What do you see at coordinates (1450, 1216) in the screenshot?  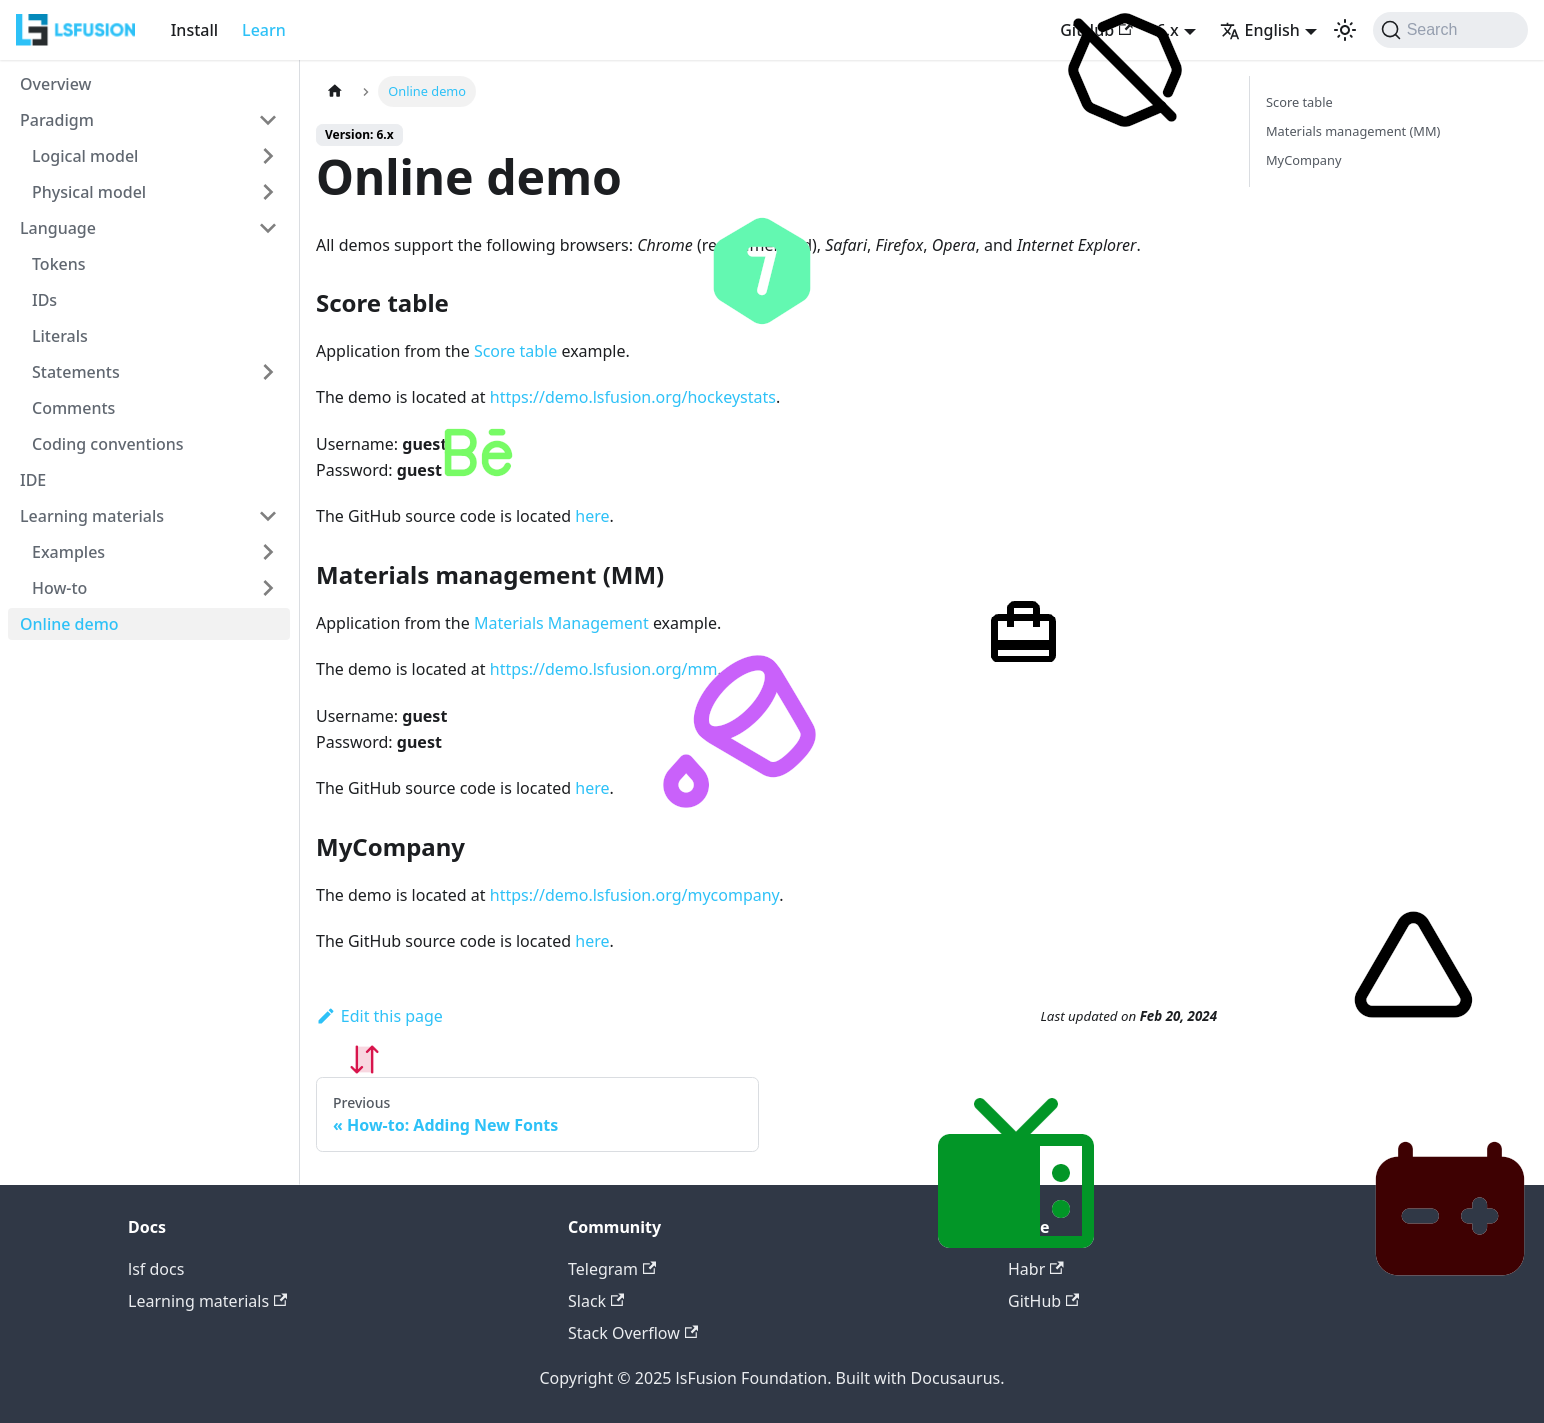 I see `indicates vehicle battery status` at bounding box center [1450, 1216].